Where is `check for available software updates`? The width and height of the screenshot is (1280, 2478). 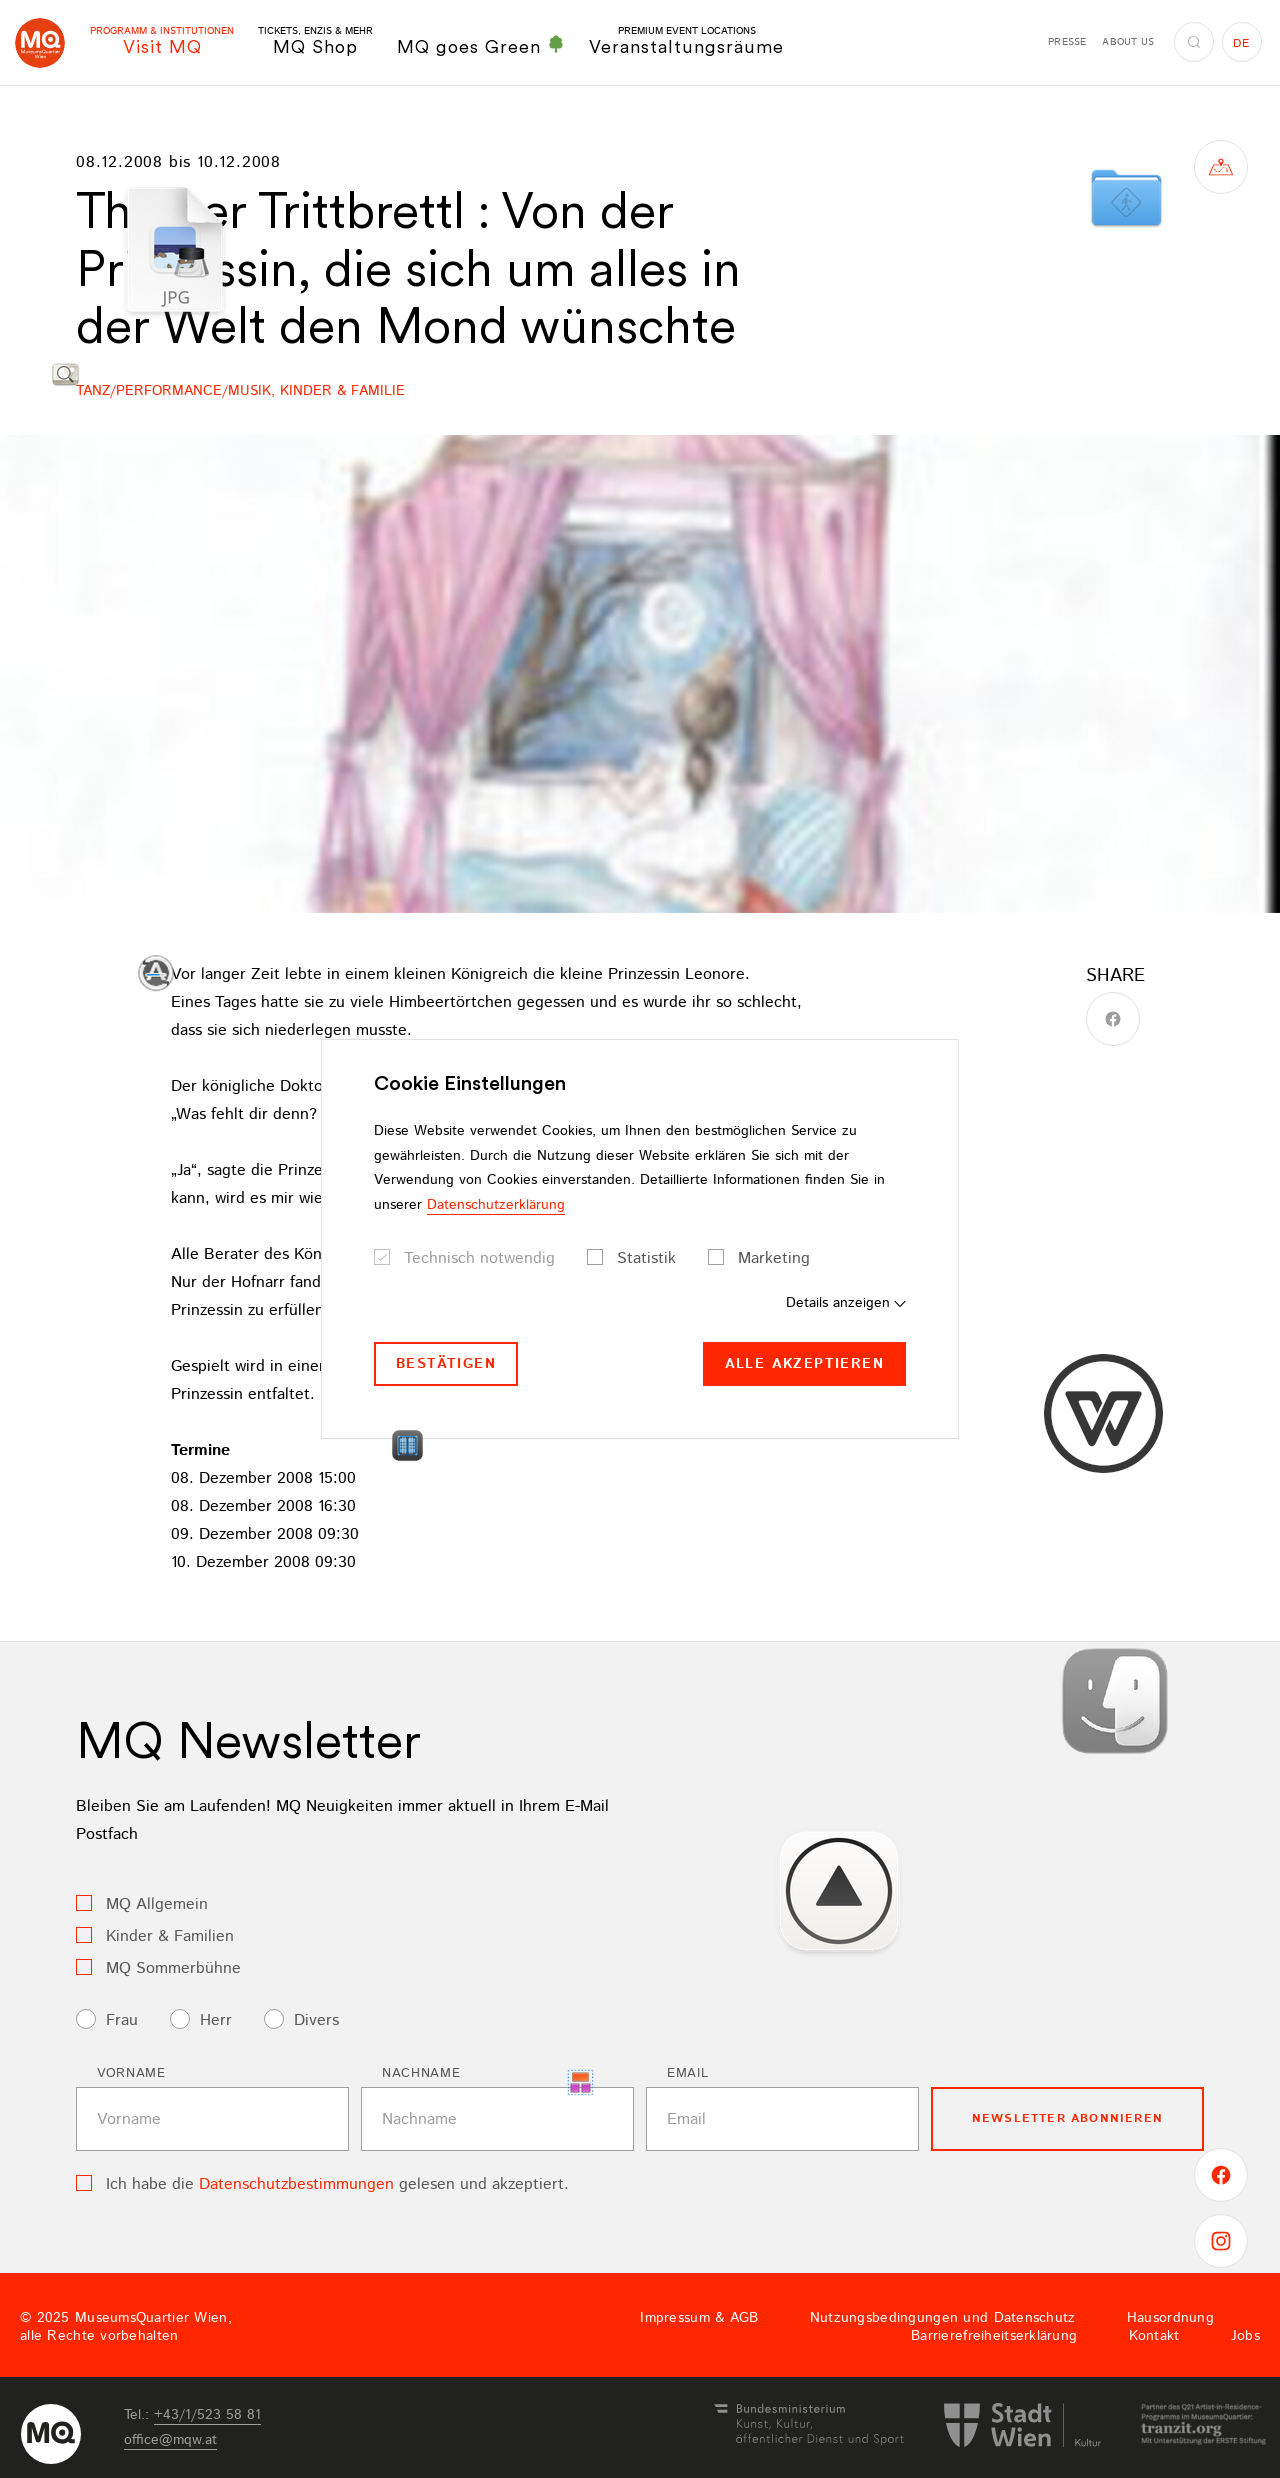
check for available software updates is located at coordinates (156, 973).